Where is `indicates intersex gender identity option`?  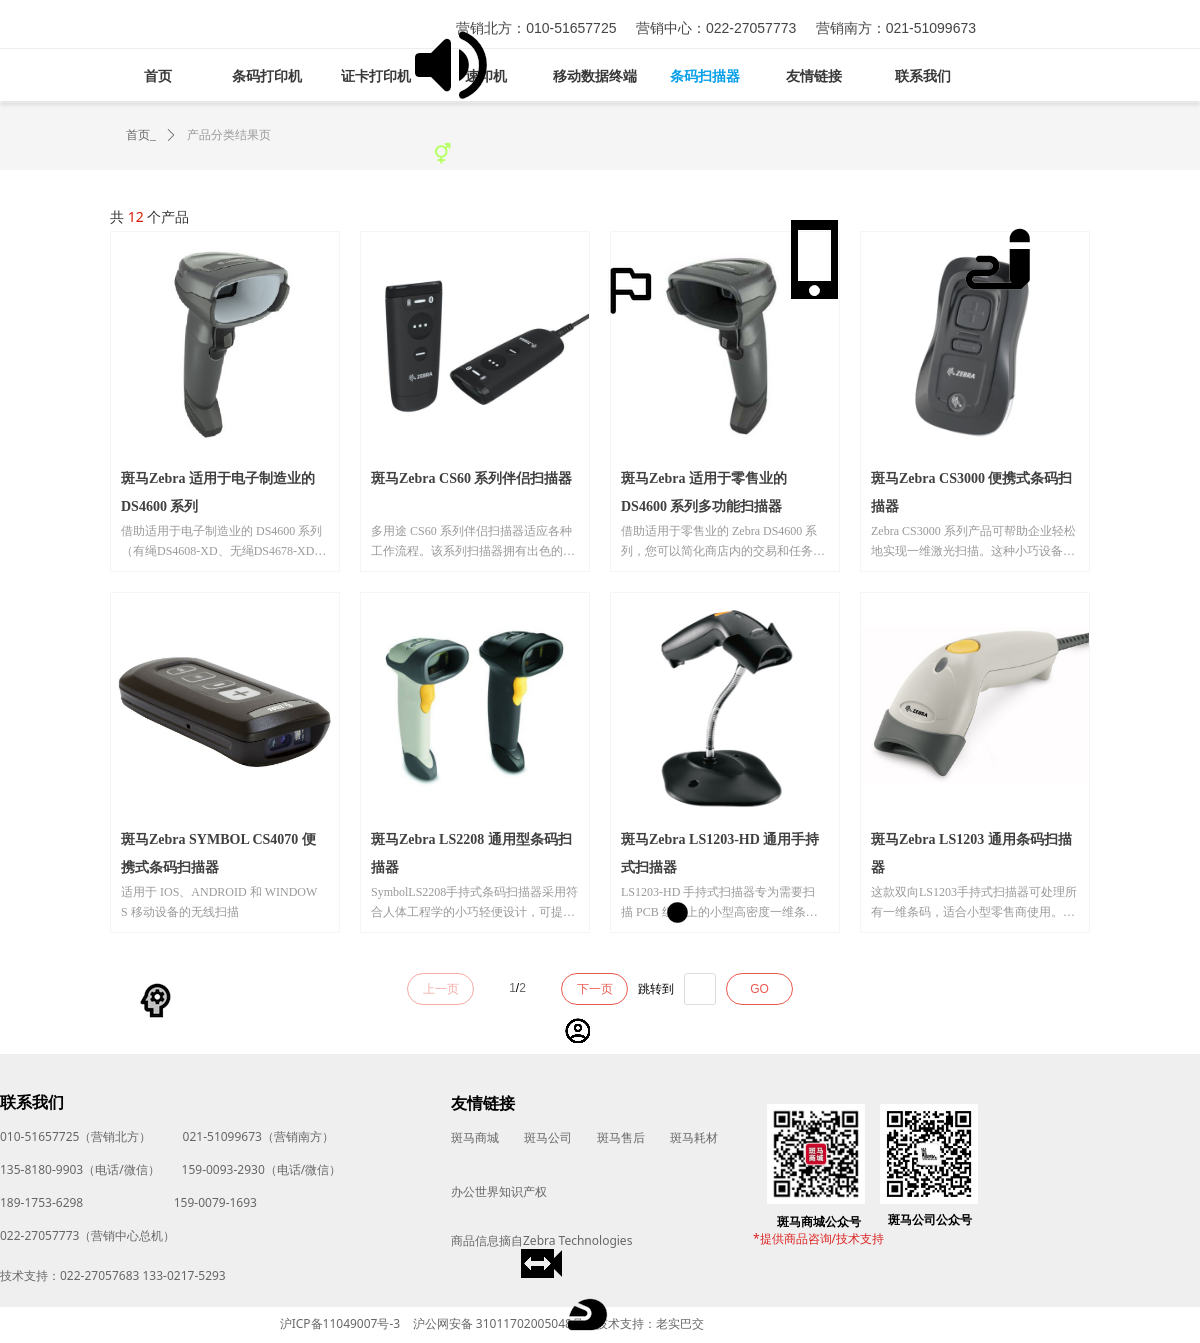
indicates intersex gender identity option is located at coordinates (442, 153).